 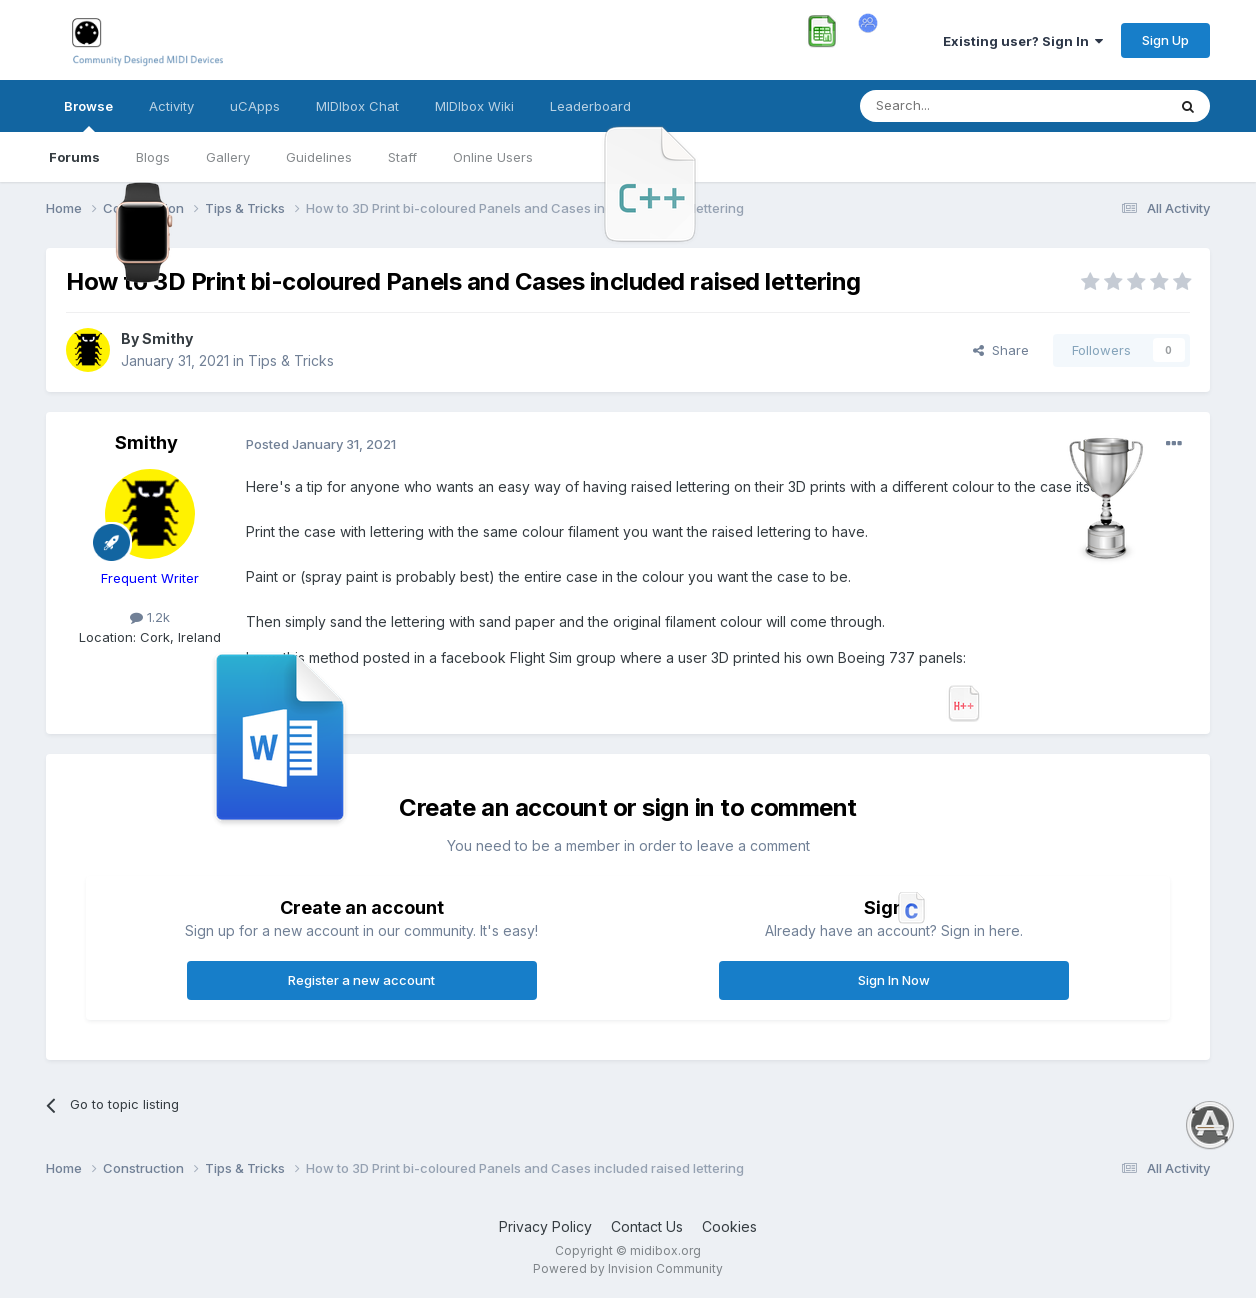 I want to click on manage connected Apple Watch device, so click(x=142, y=232).